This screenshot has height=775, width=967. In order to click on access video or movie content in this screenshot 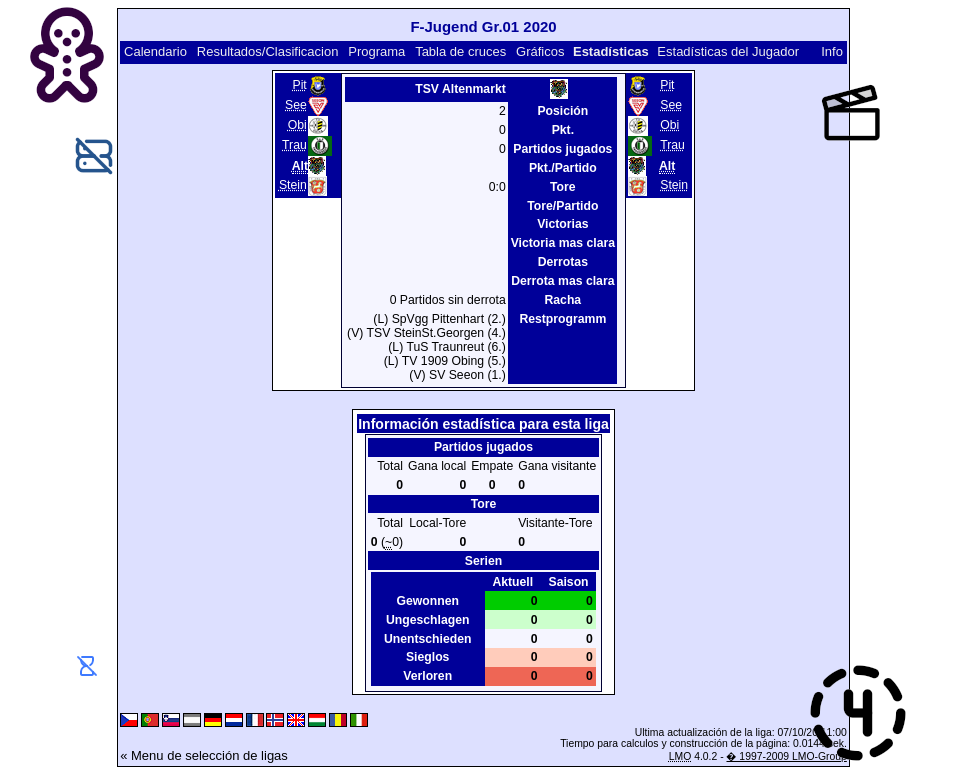, I will do `click(852, 115)`.